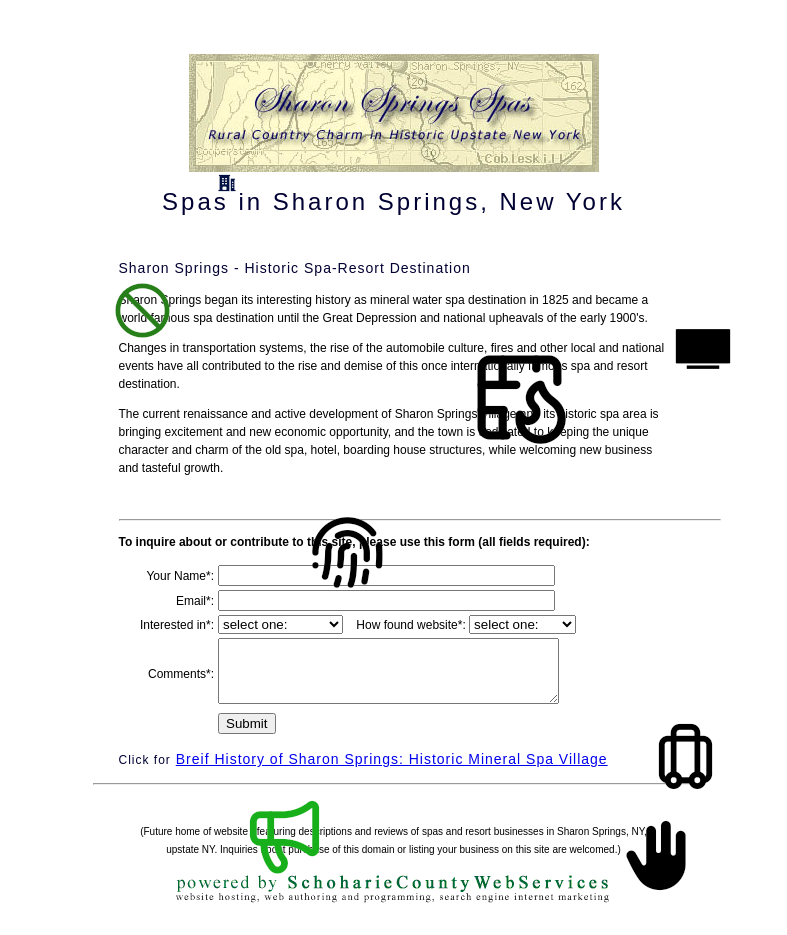 The width and height of the screenshot is (787, 935). Describe the element at coordinates (284, 835) in the screenshot. I see `make an announcement or broadcast` at that location.